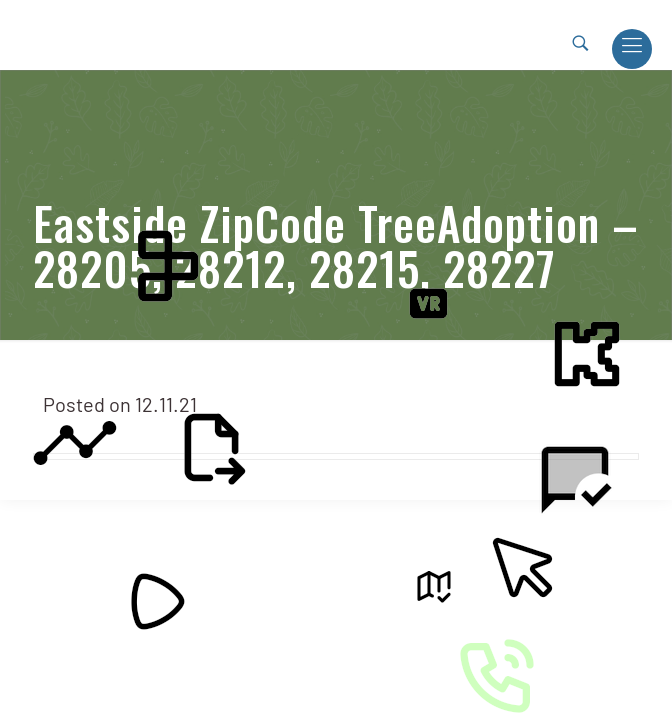 Image resolution: width=672 pixels, height=720 pixels. What do you see at coordinates (497, 676) in the screenshot?
I see `make a phone call` at bounding box center [497, 676].